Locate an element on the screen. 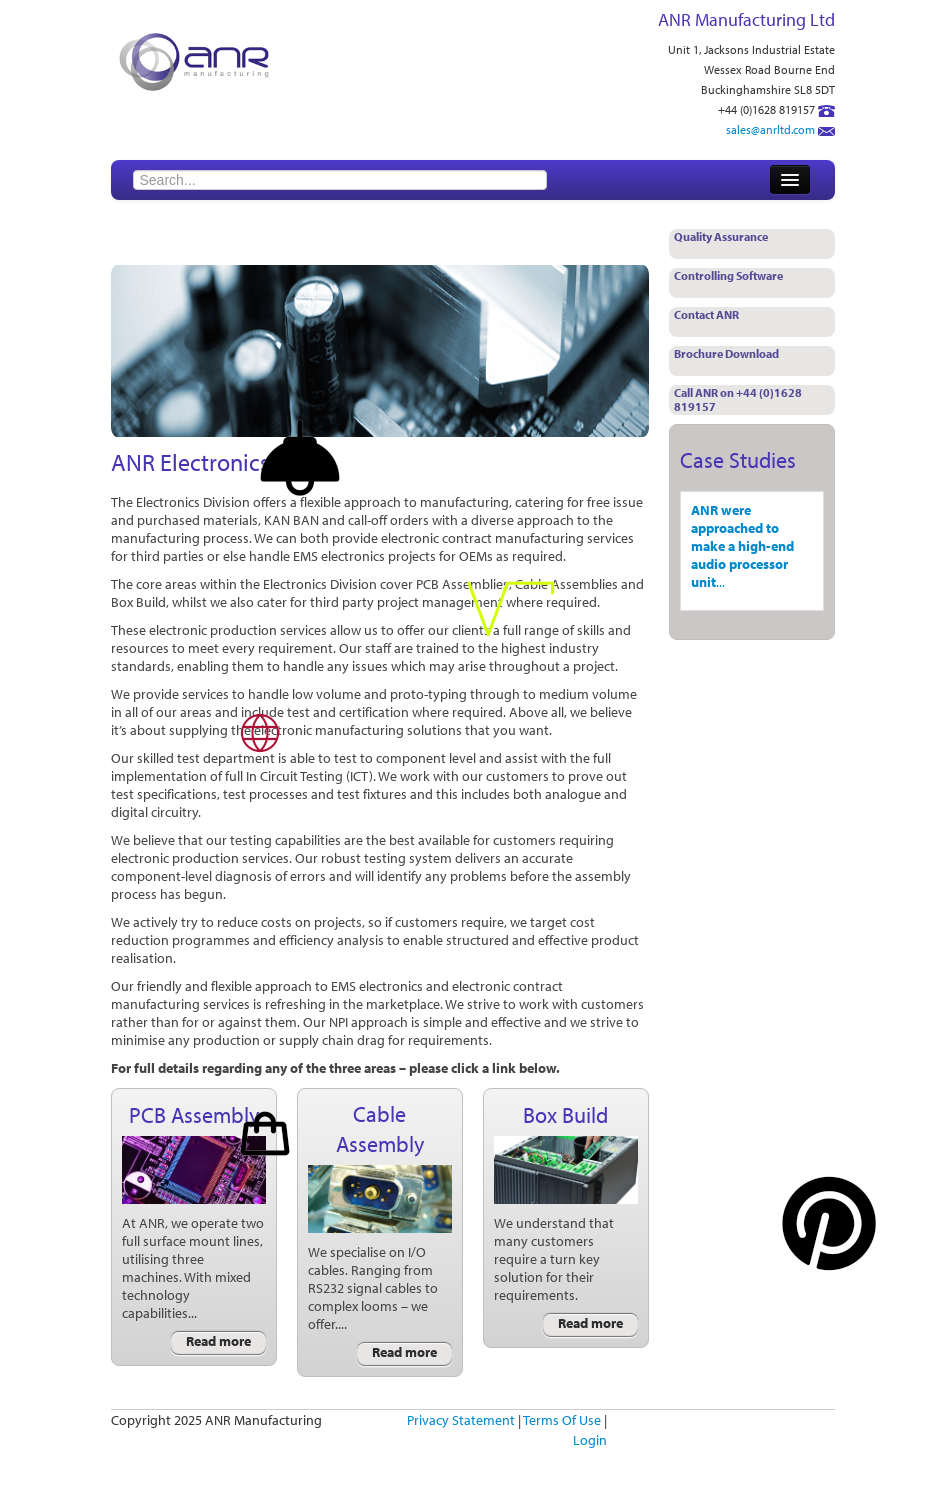  toggle pendant lamp on or off is located at coordinates (300, 462).